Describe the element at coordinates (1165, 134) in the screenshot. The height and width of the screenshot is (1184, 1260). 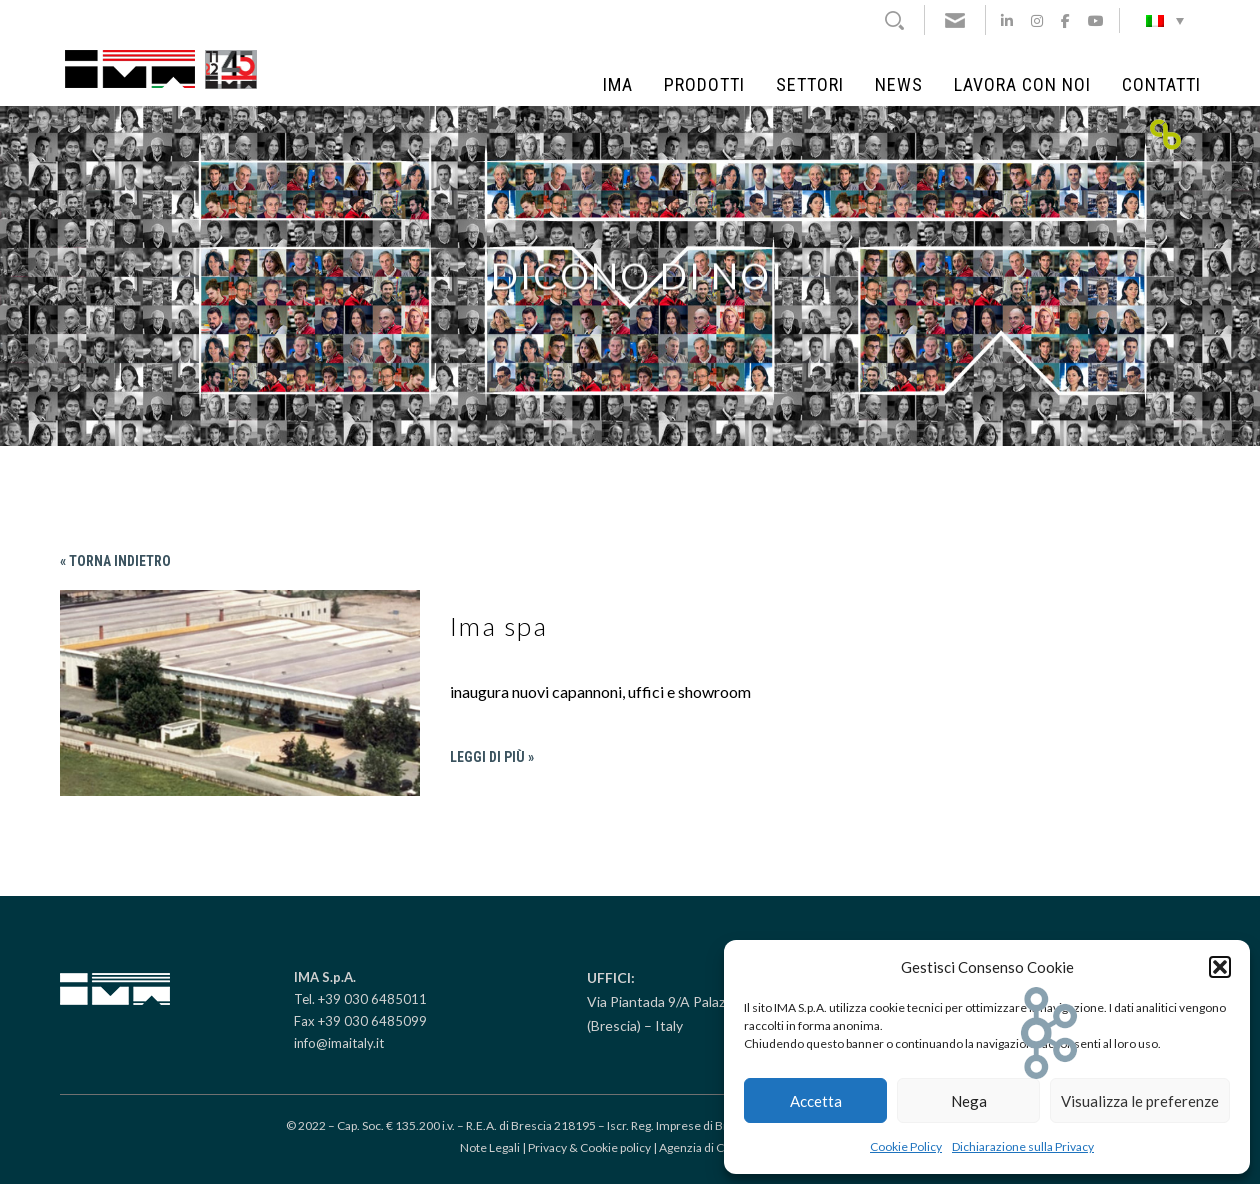
I see `cloudbees company logo` at that location.